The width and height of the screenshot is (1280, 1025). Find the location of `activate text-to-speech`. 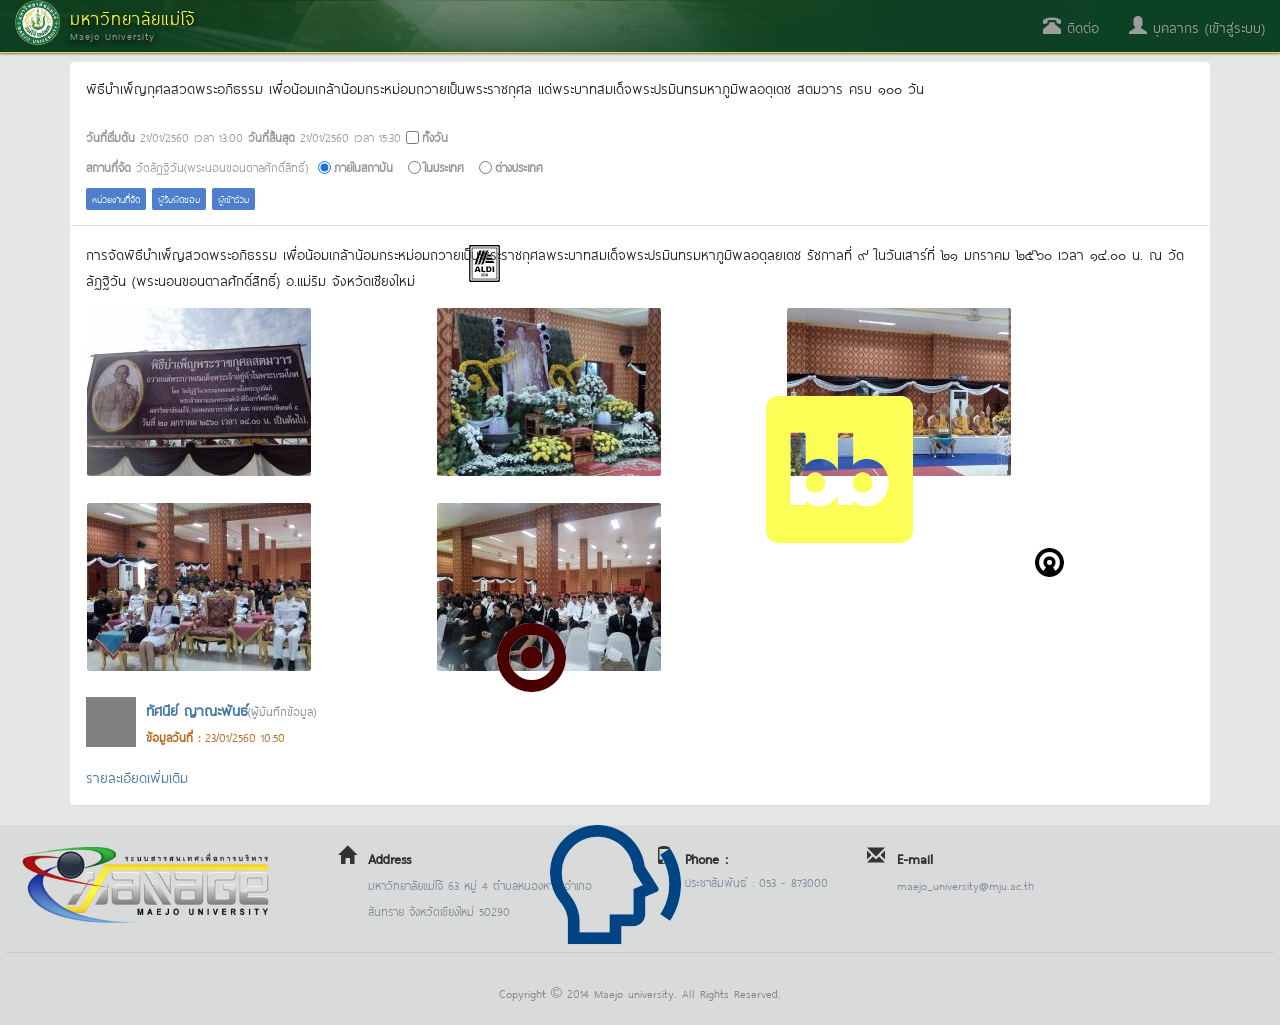

activate text-to-speech is located at coordinates (615, 884).